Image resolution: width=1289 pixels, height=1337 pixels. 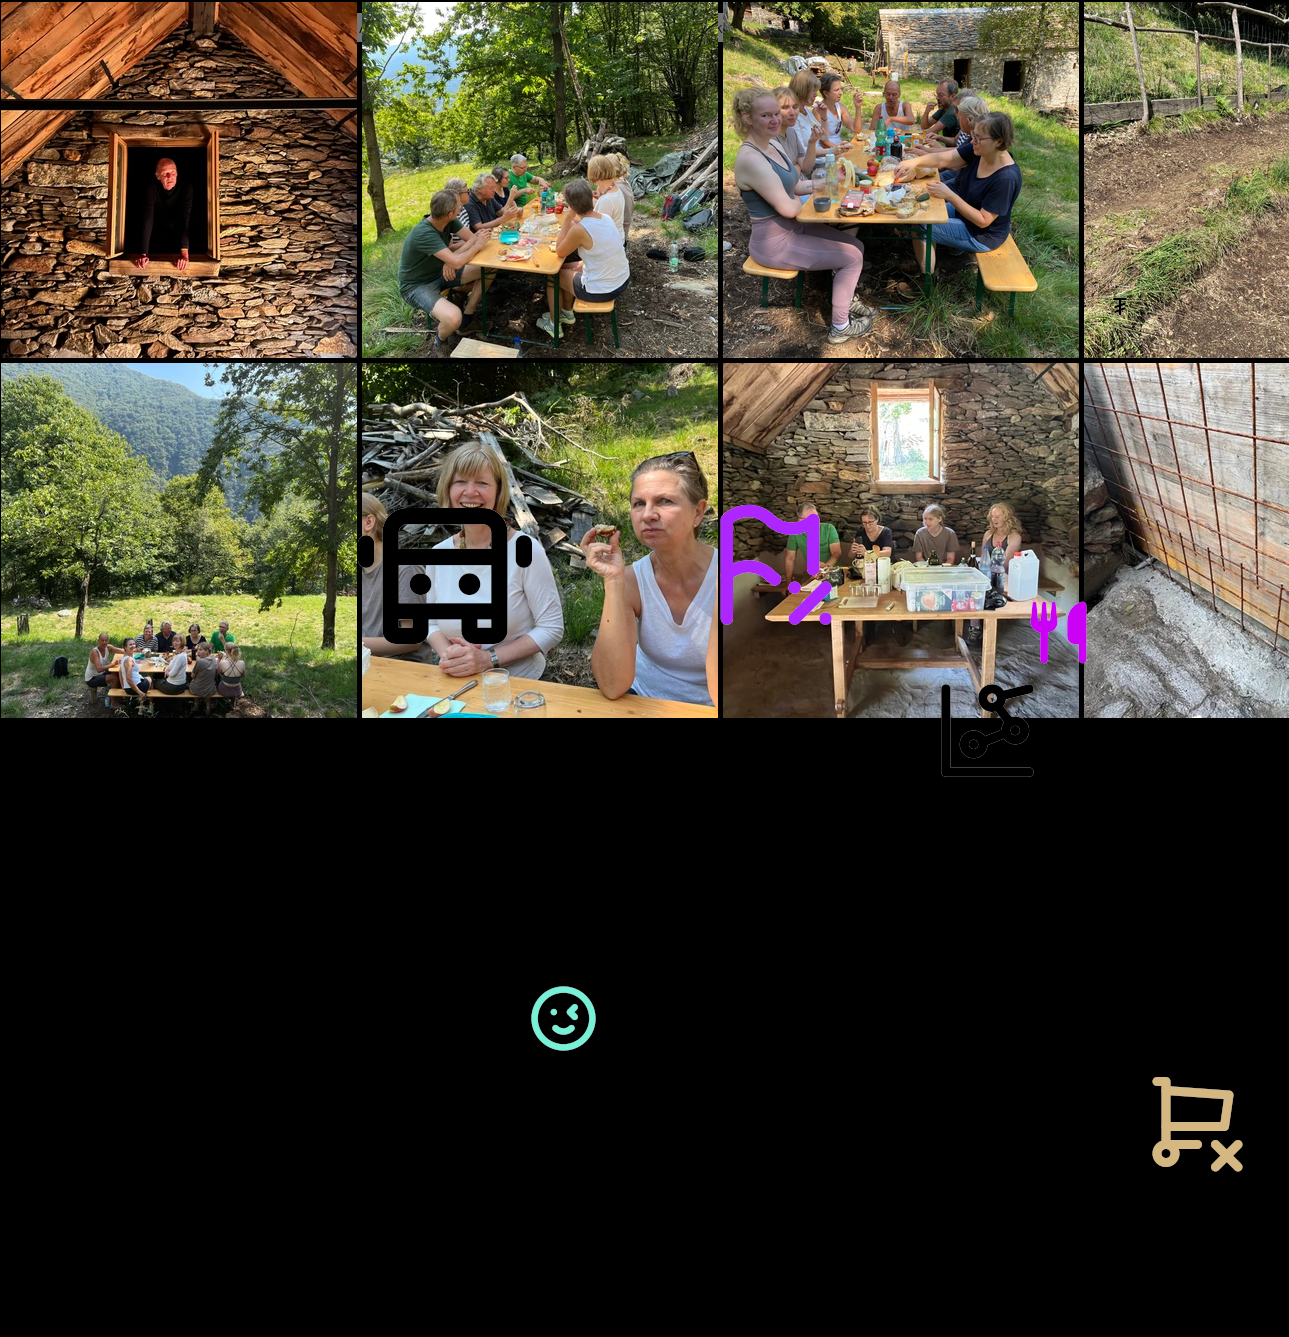 I want to click on add a playful or winking emoji reaction, so click(x=563, y=1018).